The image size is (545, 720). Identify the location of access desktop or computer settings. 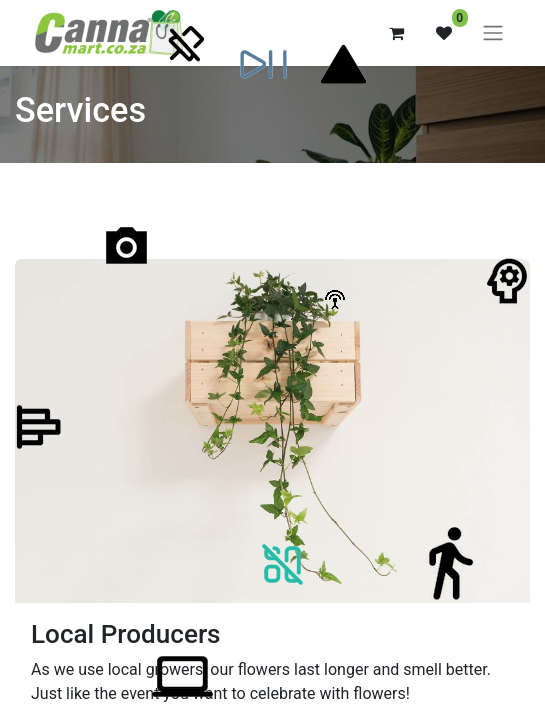
(182, 676).